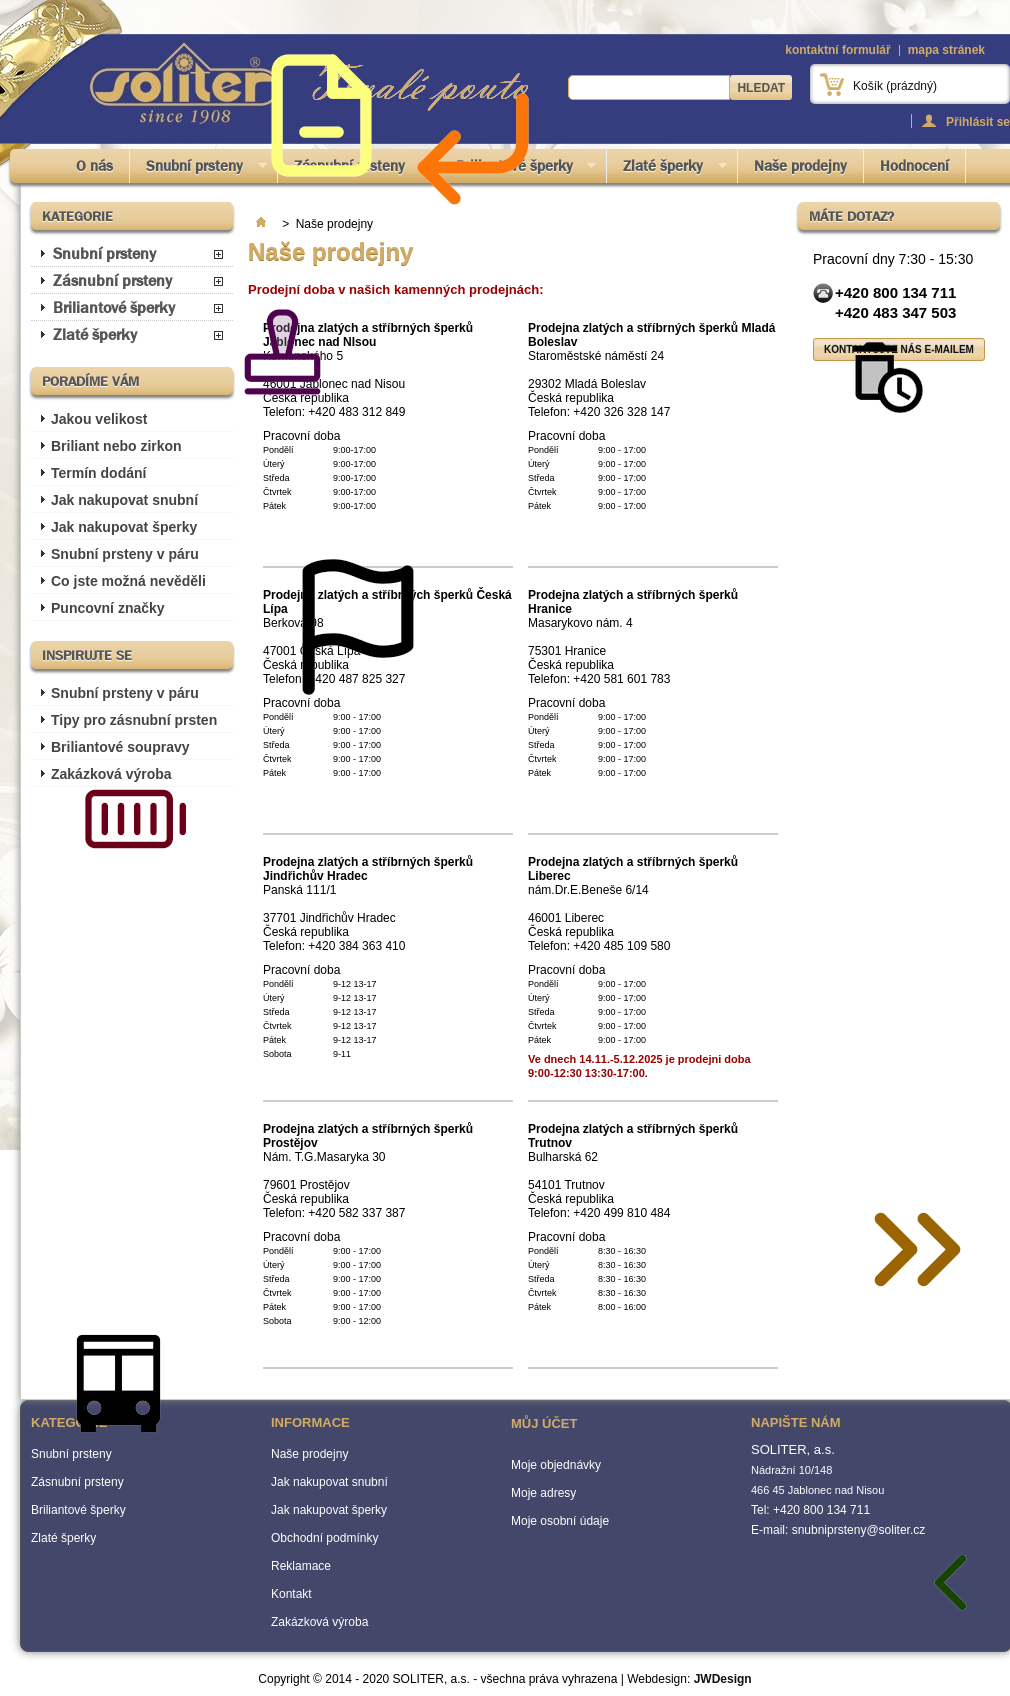 This screenshot has width=1010, height=1696. I want to click on go back to the previous screen, so click(950, 1582).